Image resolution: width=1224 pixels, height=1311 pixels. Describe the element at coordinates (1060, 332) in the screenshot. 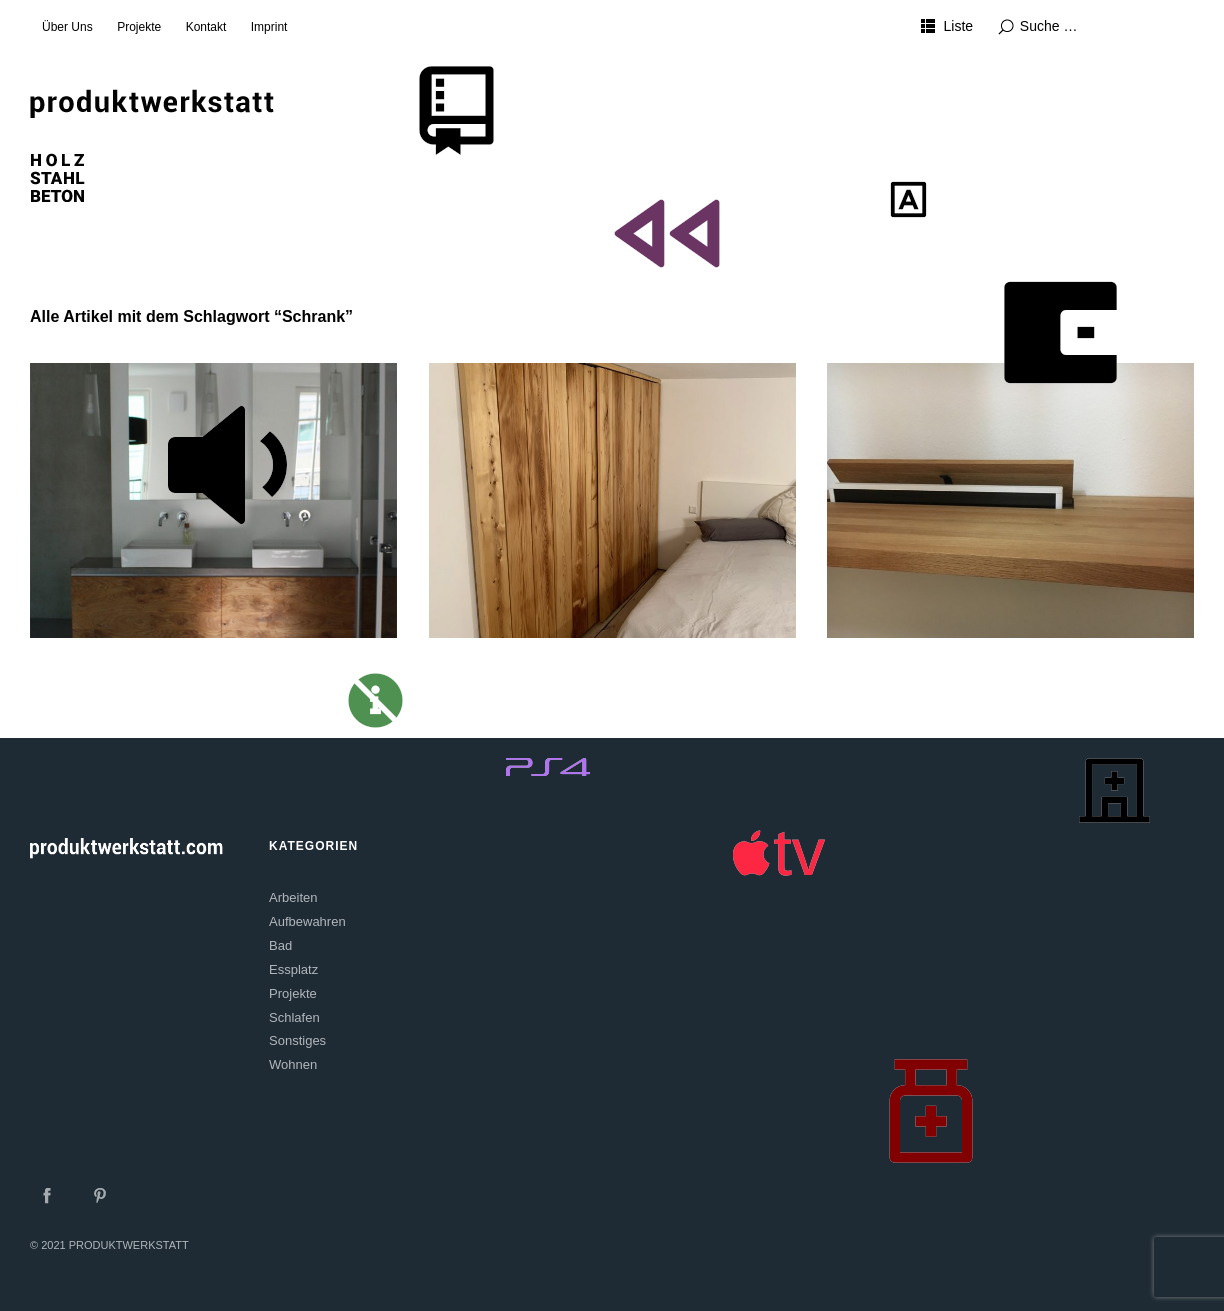

I see `access your wallet or payment methods` at that location.